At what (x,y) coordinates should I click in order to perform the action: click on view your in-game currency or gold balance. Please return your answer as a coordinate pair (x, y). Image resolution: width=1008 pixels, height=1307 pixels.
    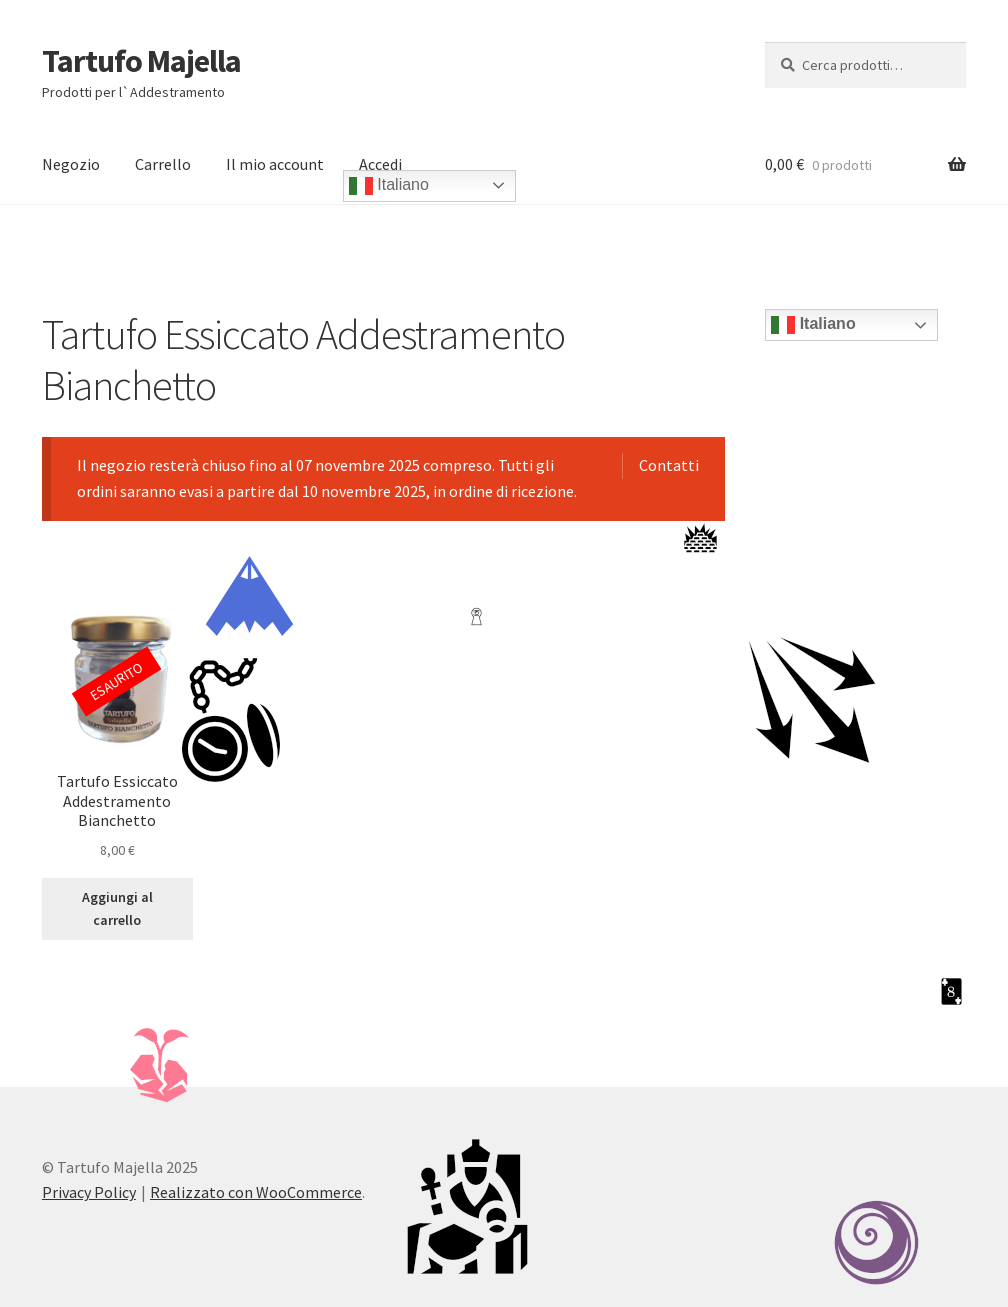
    Looking at the image, I should click on (700, 536).